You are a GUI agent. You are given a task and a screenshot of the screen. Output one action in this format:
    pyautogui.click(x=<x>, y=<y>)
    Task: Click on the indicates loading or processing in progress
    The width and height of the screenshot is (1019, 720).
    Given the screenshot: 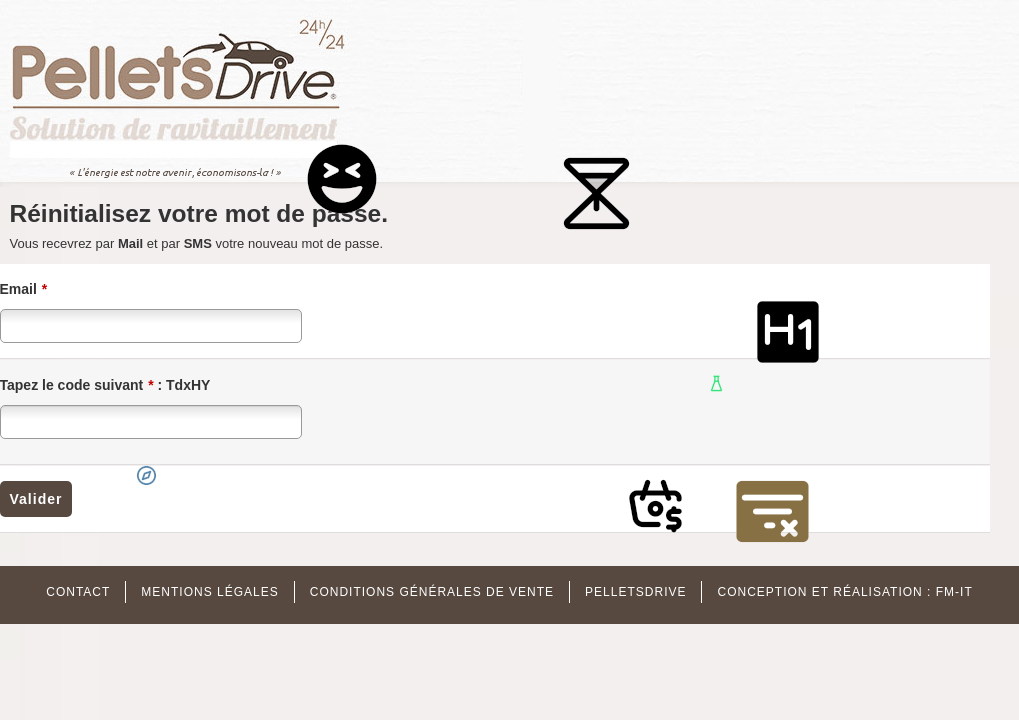 What is the action you would take?
    pyautogui.click(x=596, y=193)
    